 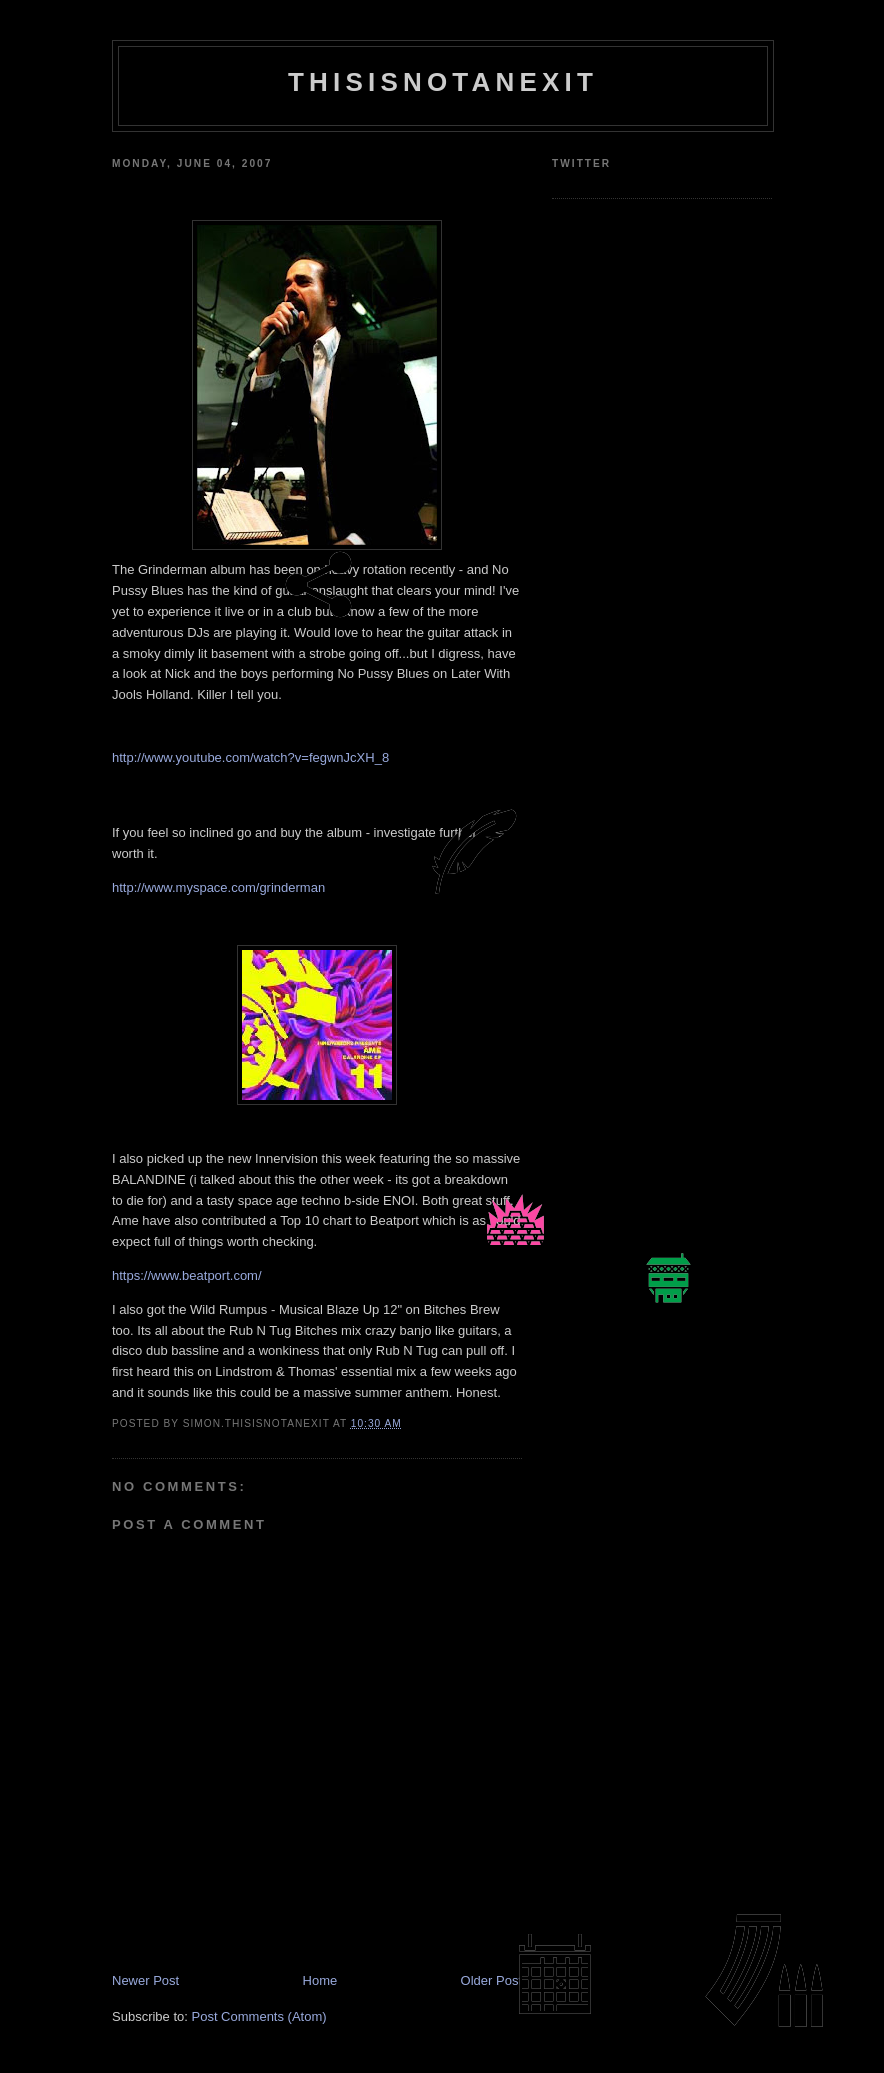 I want to click on compose a new message or post, so click(x=473, y=852).